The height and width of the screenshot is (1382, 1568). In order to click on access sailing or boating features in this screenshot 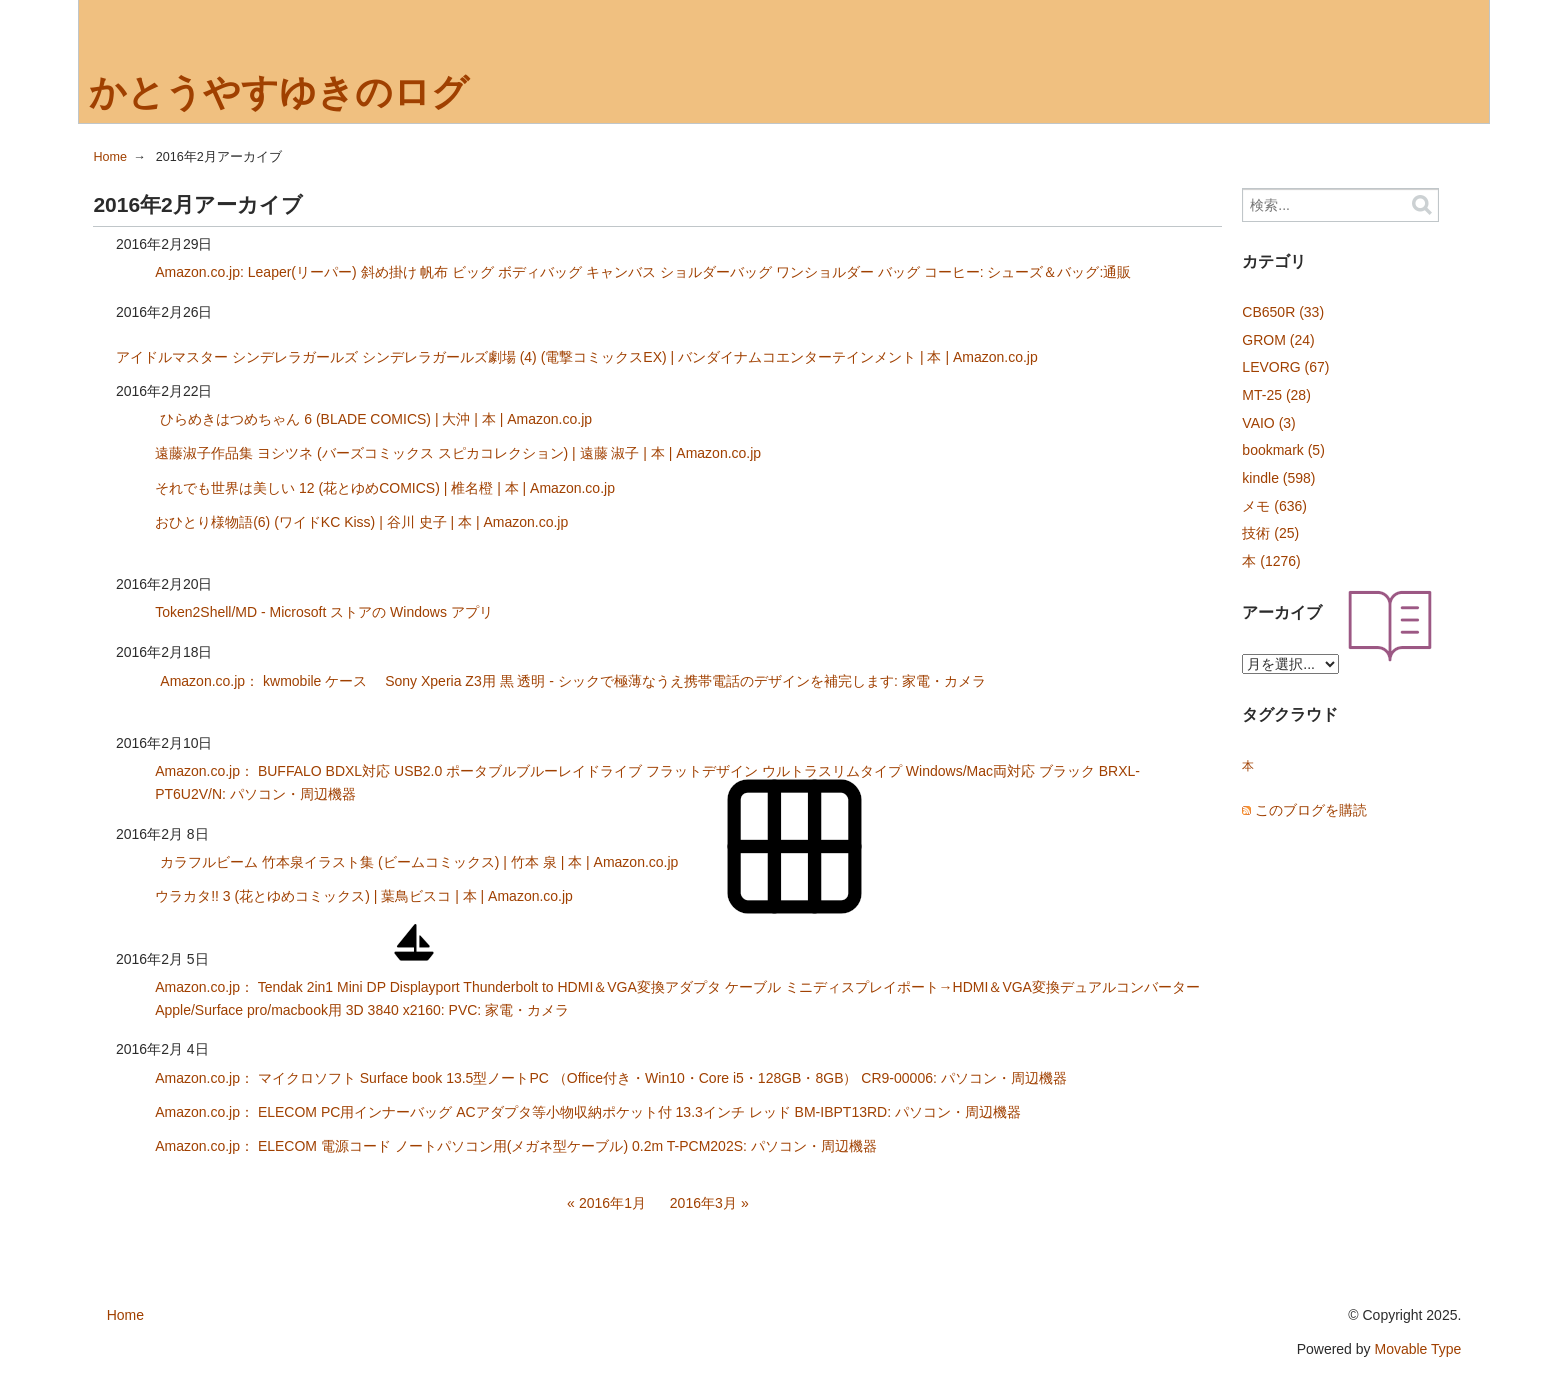, I will do `click(414, 945)`.